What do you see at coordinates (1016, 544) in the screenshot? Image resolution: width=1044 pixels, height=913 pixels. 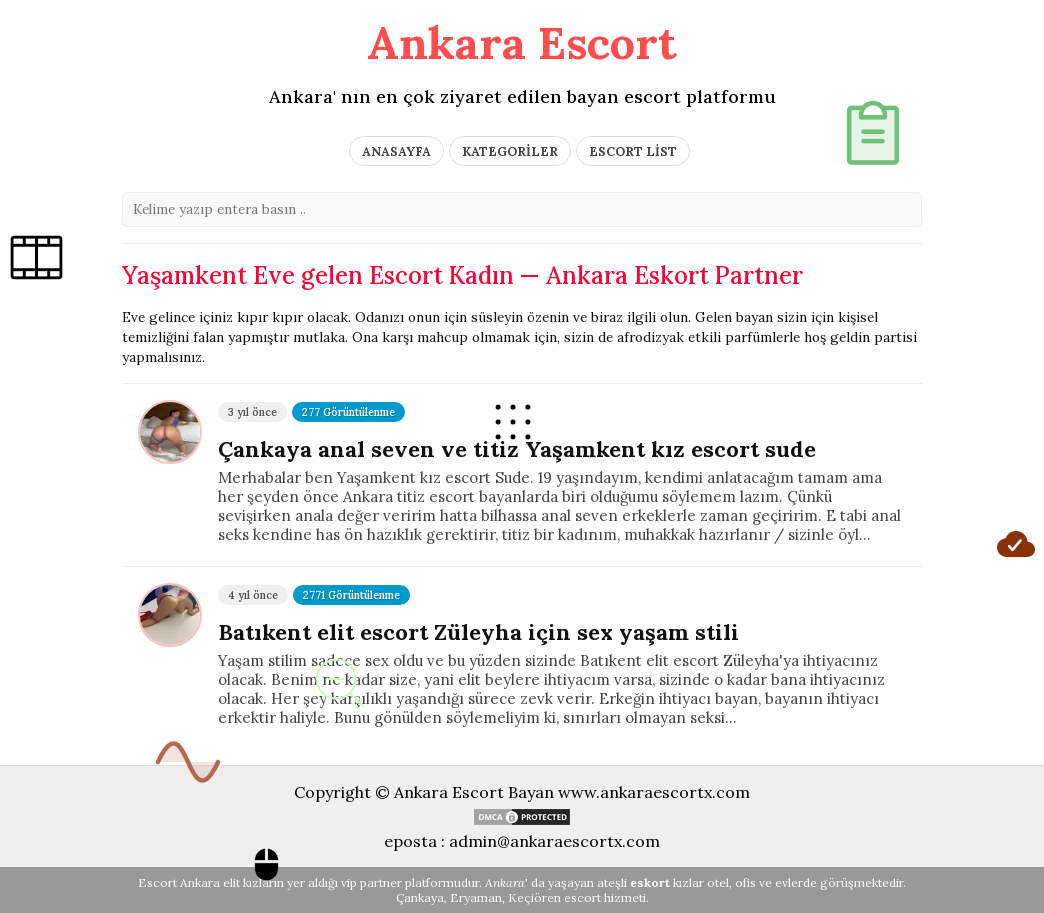 I see `file successfully uploaded to cloud storage` at bounding box center [1016, 544].